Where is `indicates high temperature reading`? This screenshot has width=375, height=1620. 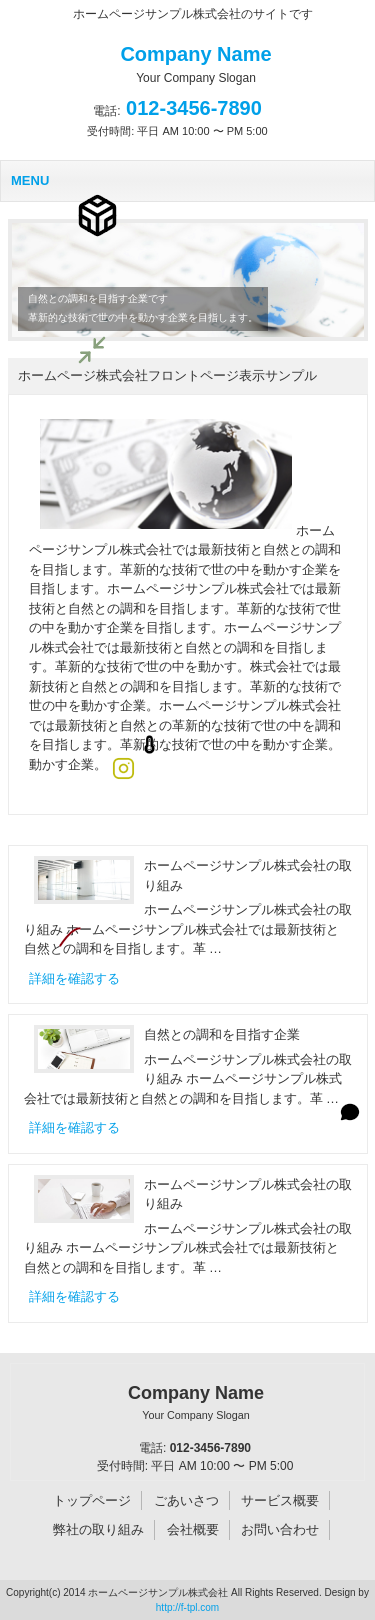
indicates high temperature reading is located at coordinates (149, 744).